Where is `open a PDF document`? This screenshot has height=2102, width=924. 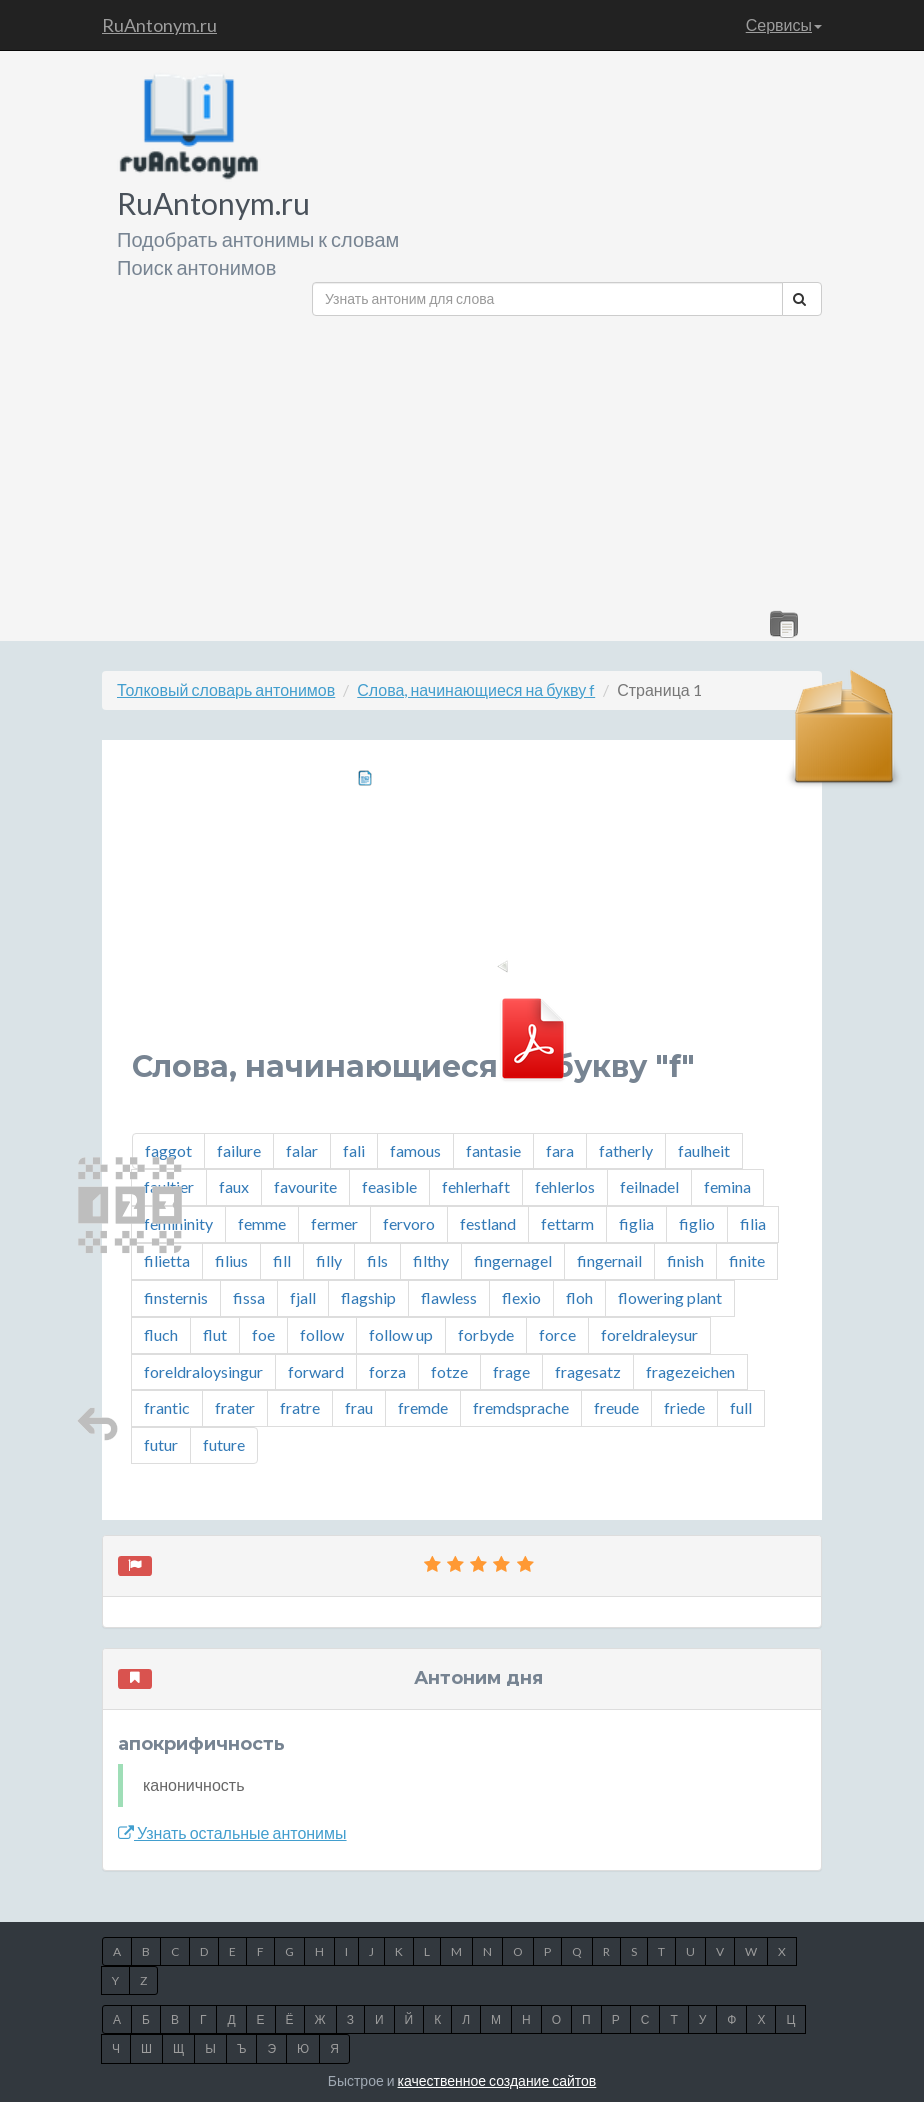
open a PDF document is located at coordinates (533, 1040).